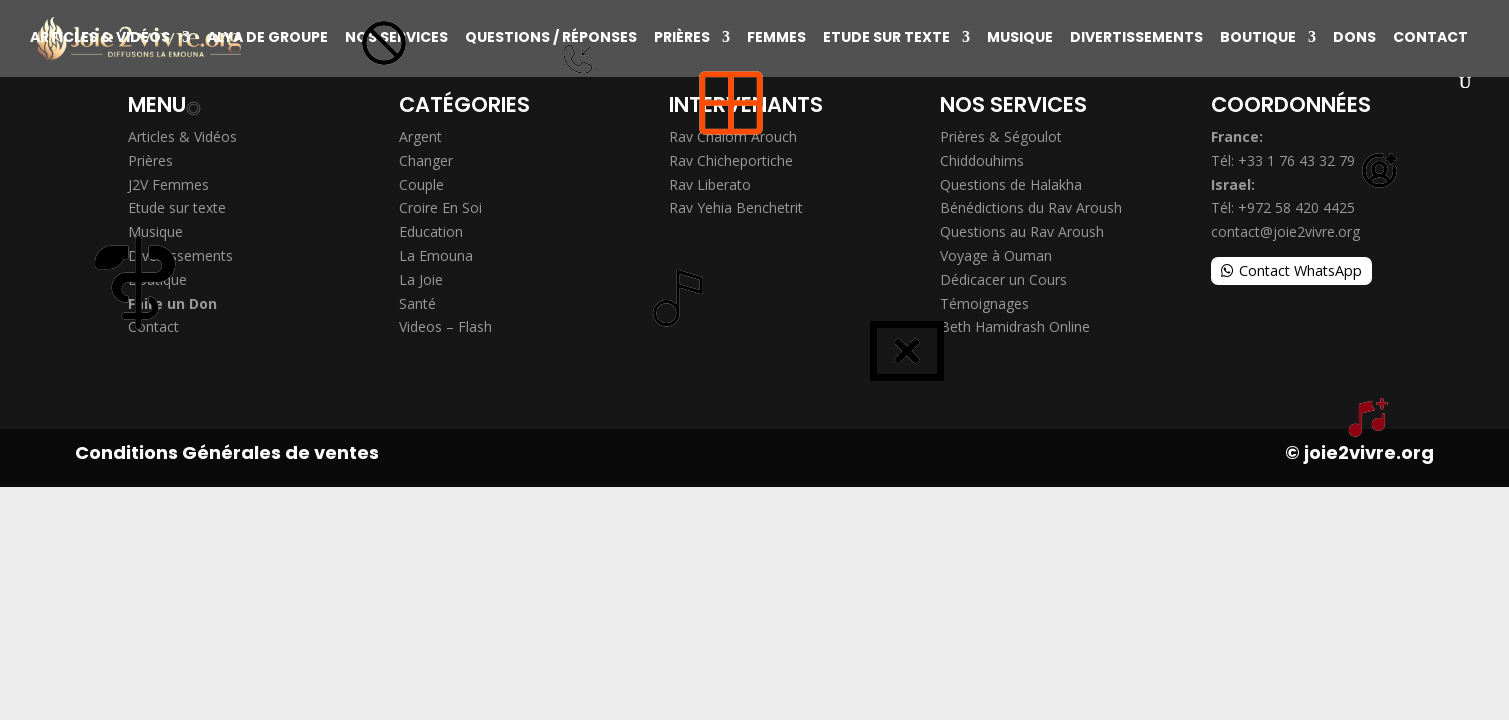  Describe the element at coordinates (678, 297) in the screenshot. I see `access music or audio player` at that location.